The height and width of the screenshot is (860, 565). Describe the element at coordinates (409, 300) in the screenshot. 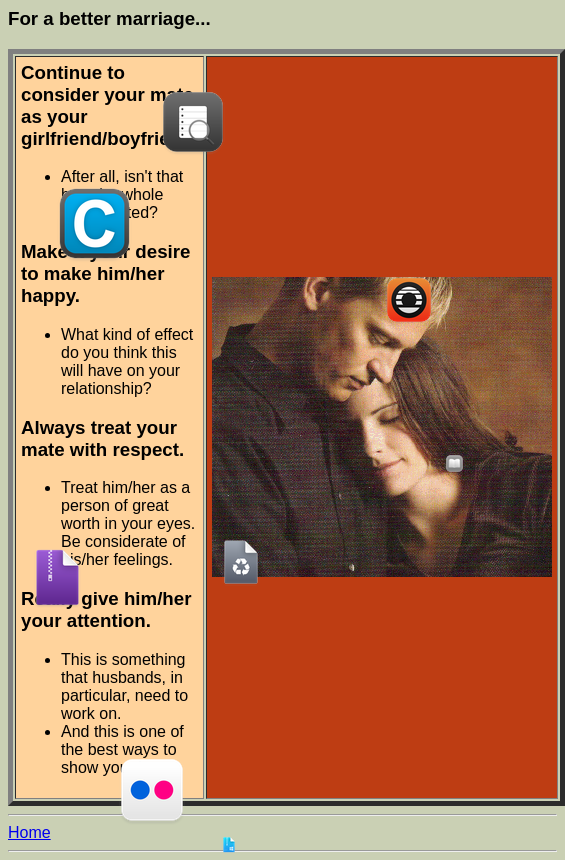

I see `launch aperture desk job game` at that location.